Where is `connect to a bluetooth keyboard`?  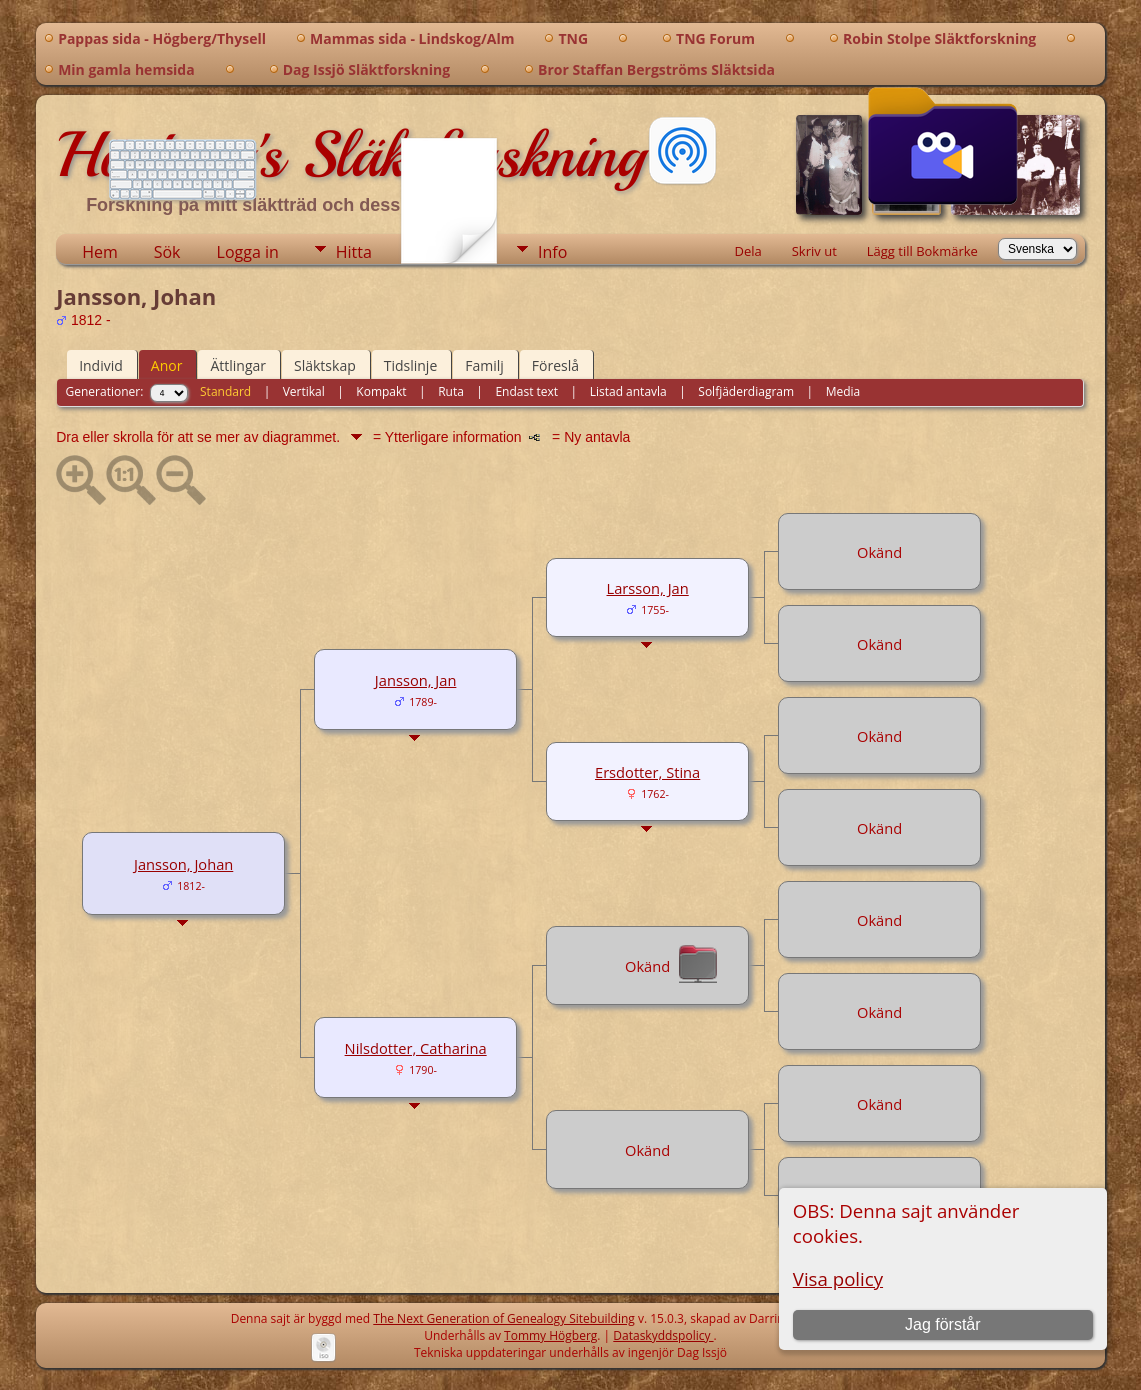 connect to a bluetooth keyboard is located at coordinates (182, 169).